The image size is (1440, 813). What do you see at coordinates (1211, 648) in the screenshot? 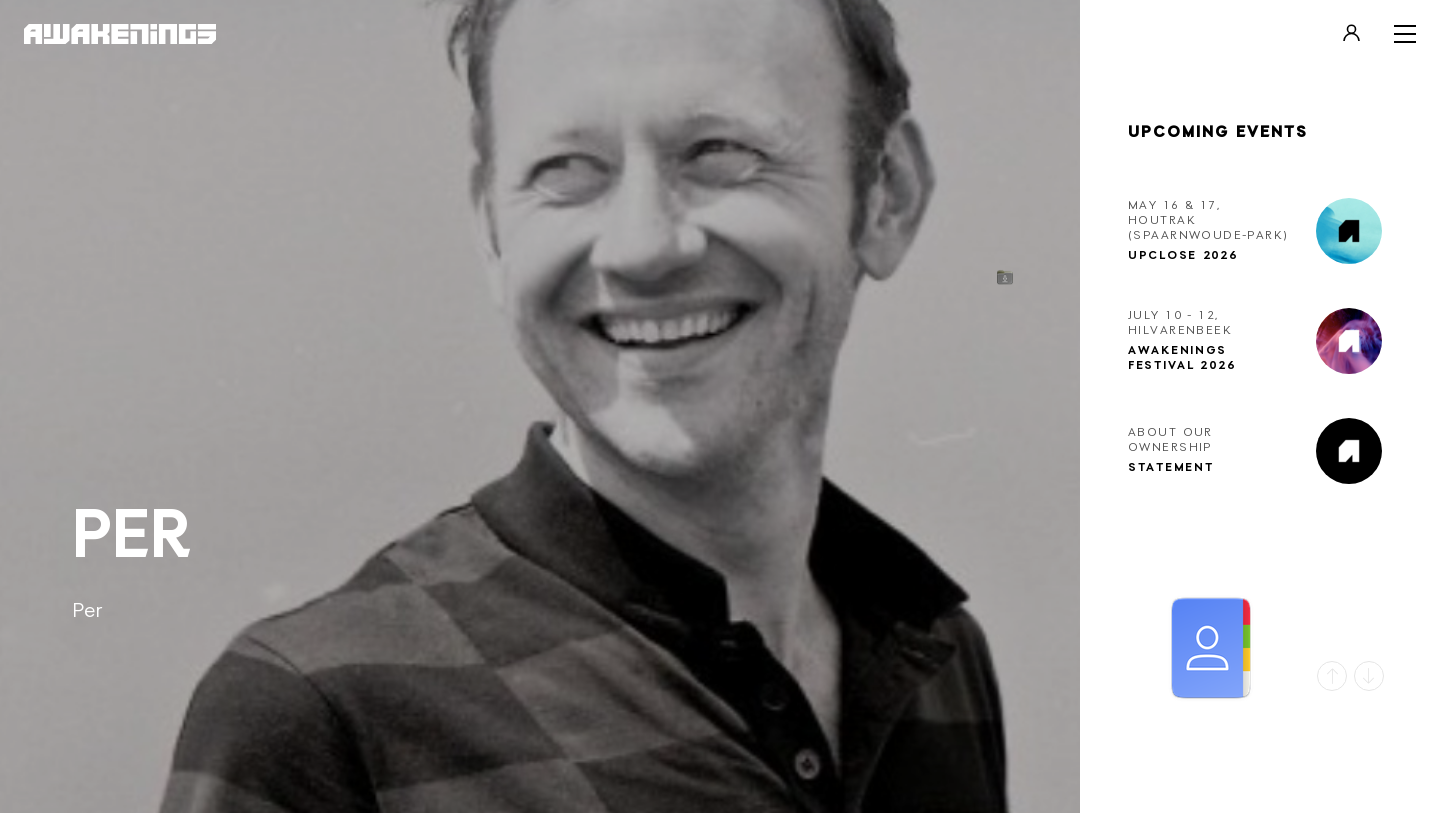
I see `open the address book app` at bounding box center [1211, 648].